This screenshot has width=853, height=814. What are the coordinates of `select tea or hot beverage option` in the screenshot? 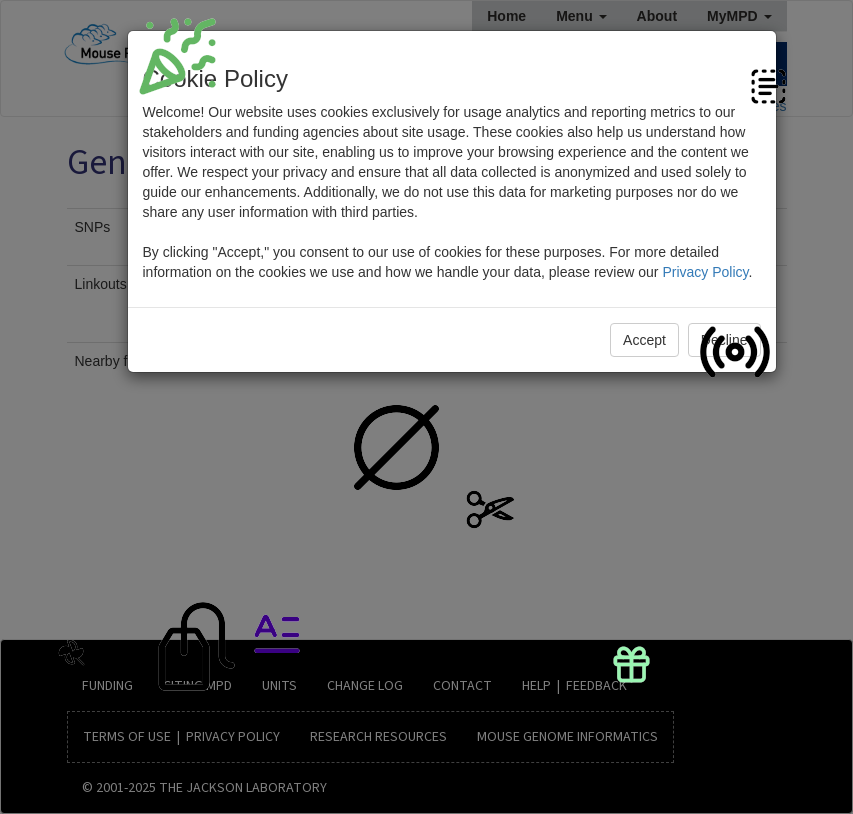 It's located at (193, 649).